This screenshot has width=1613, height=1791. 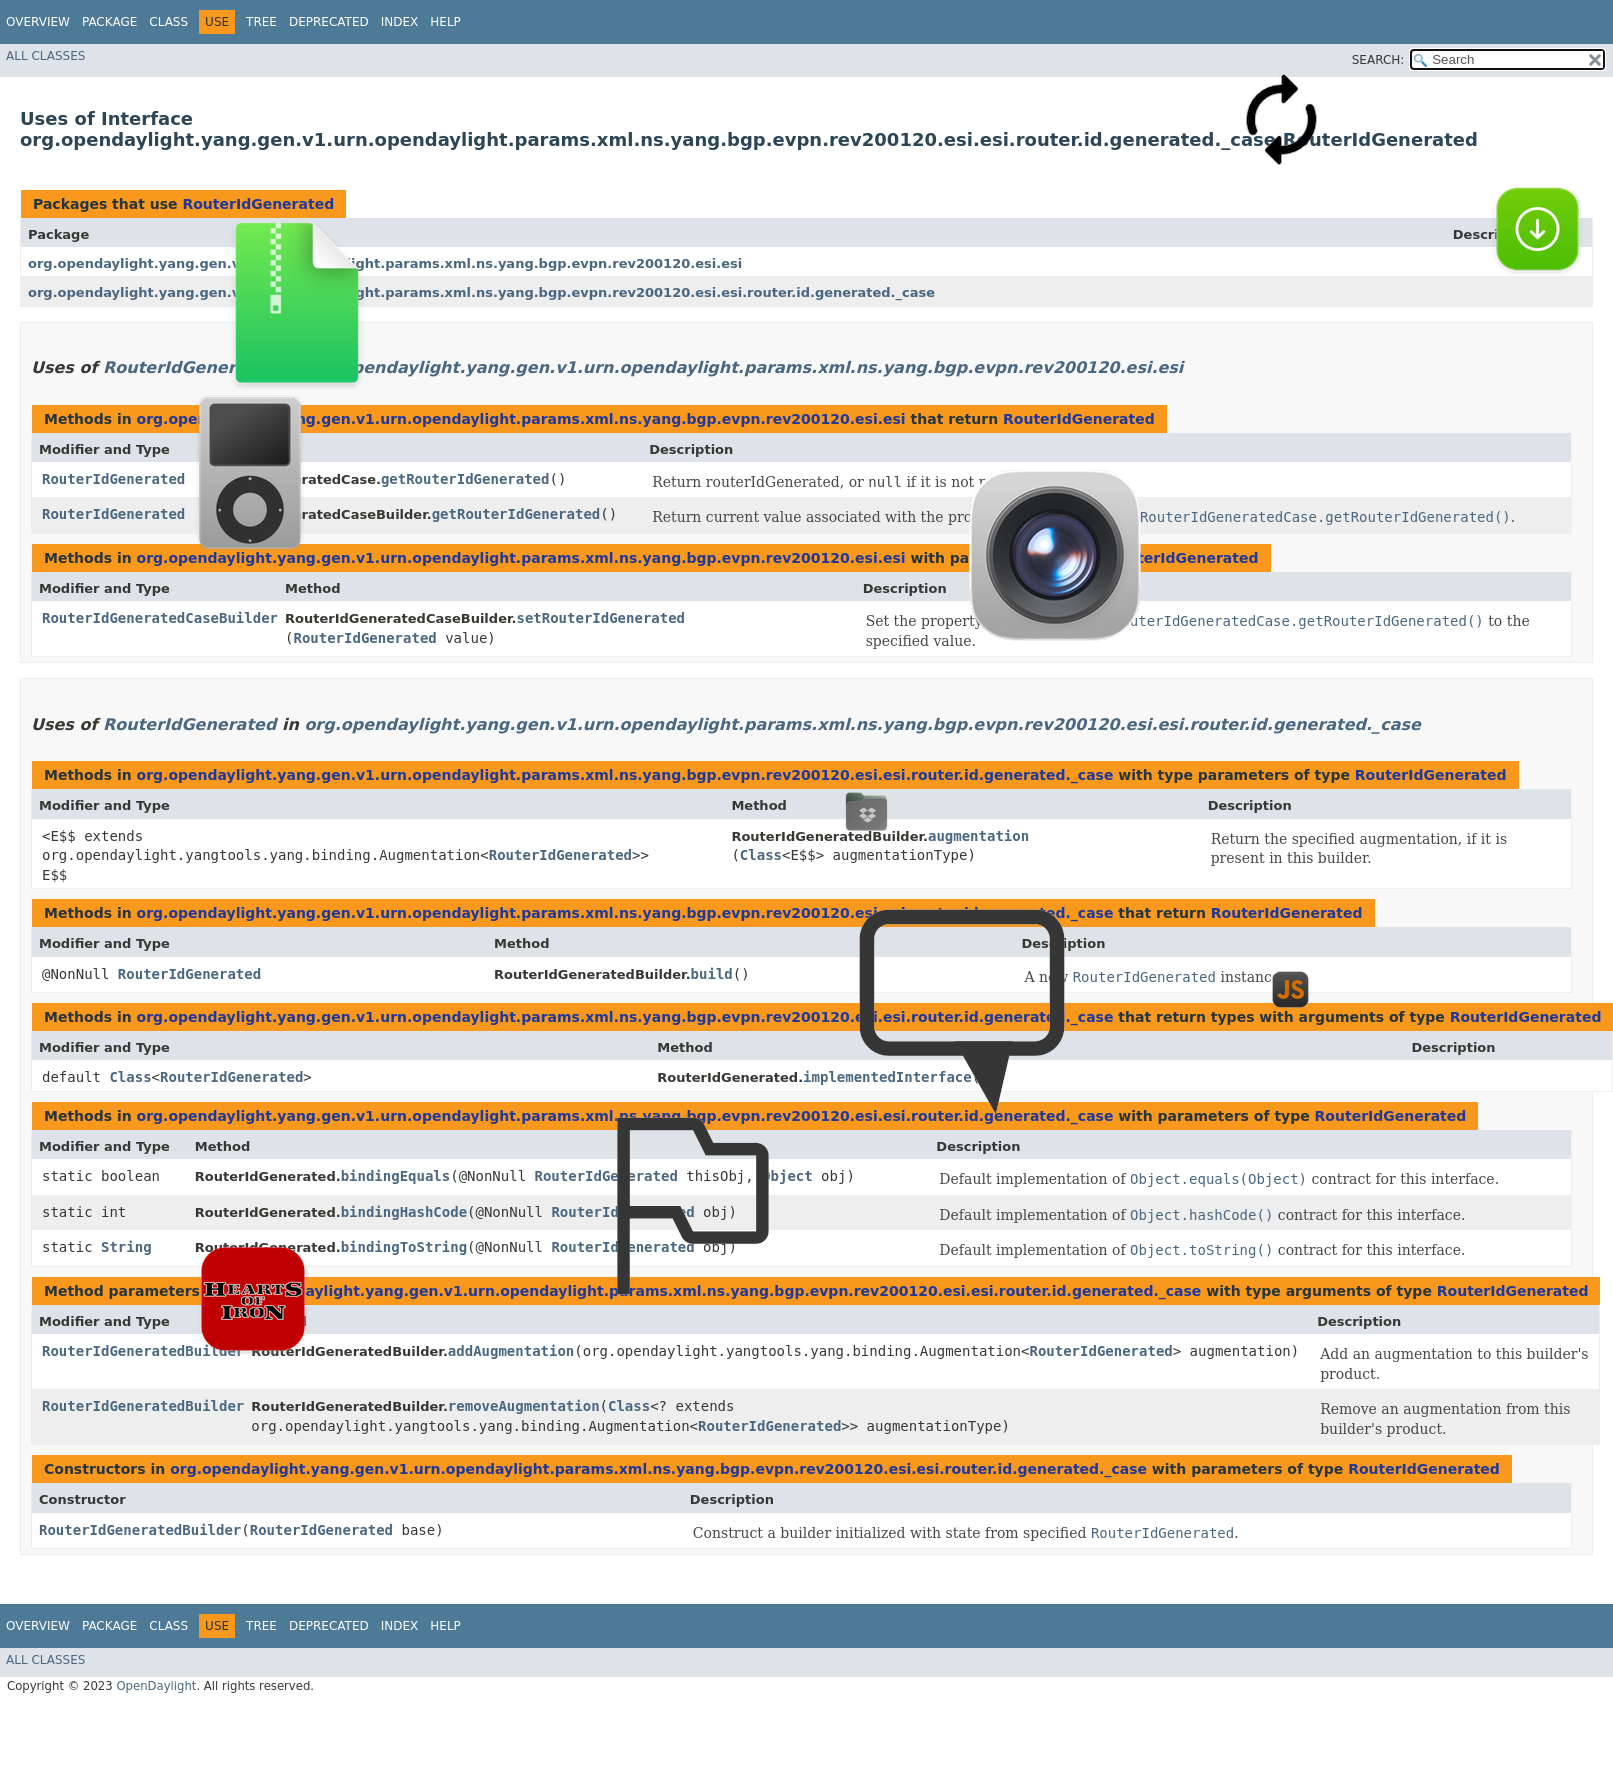 I want to click on refresh or reload content, so click(x=1281, y=119).